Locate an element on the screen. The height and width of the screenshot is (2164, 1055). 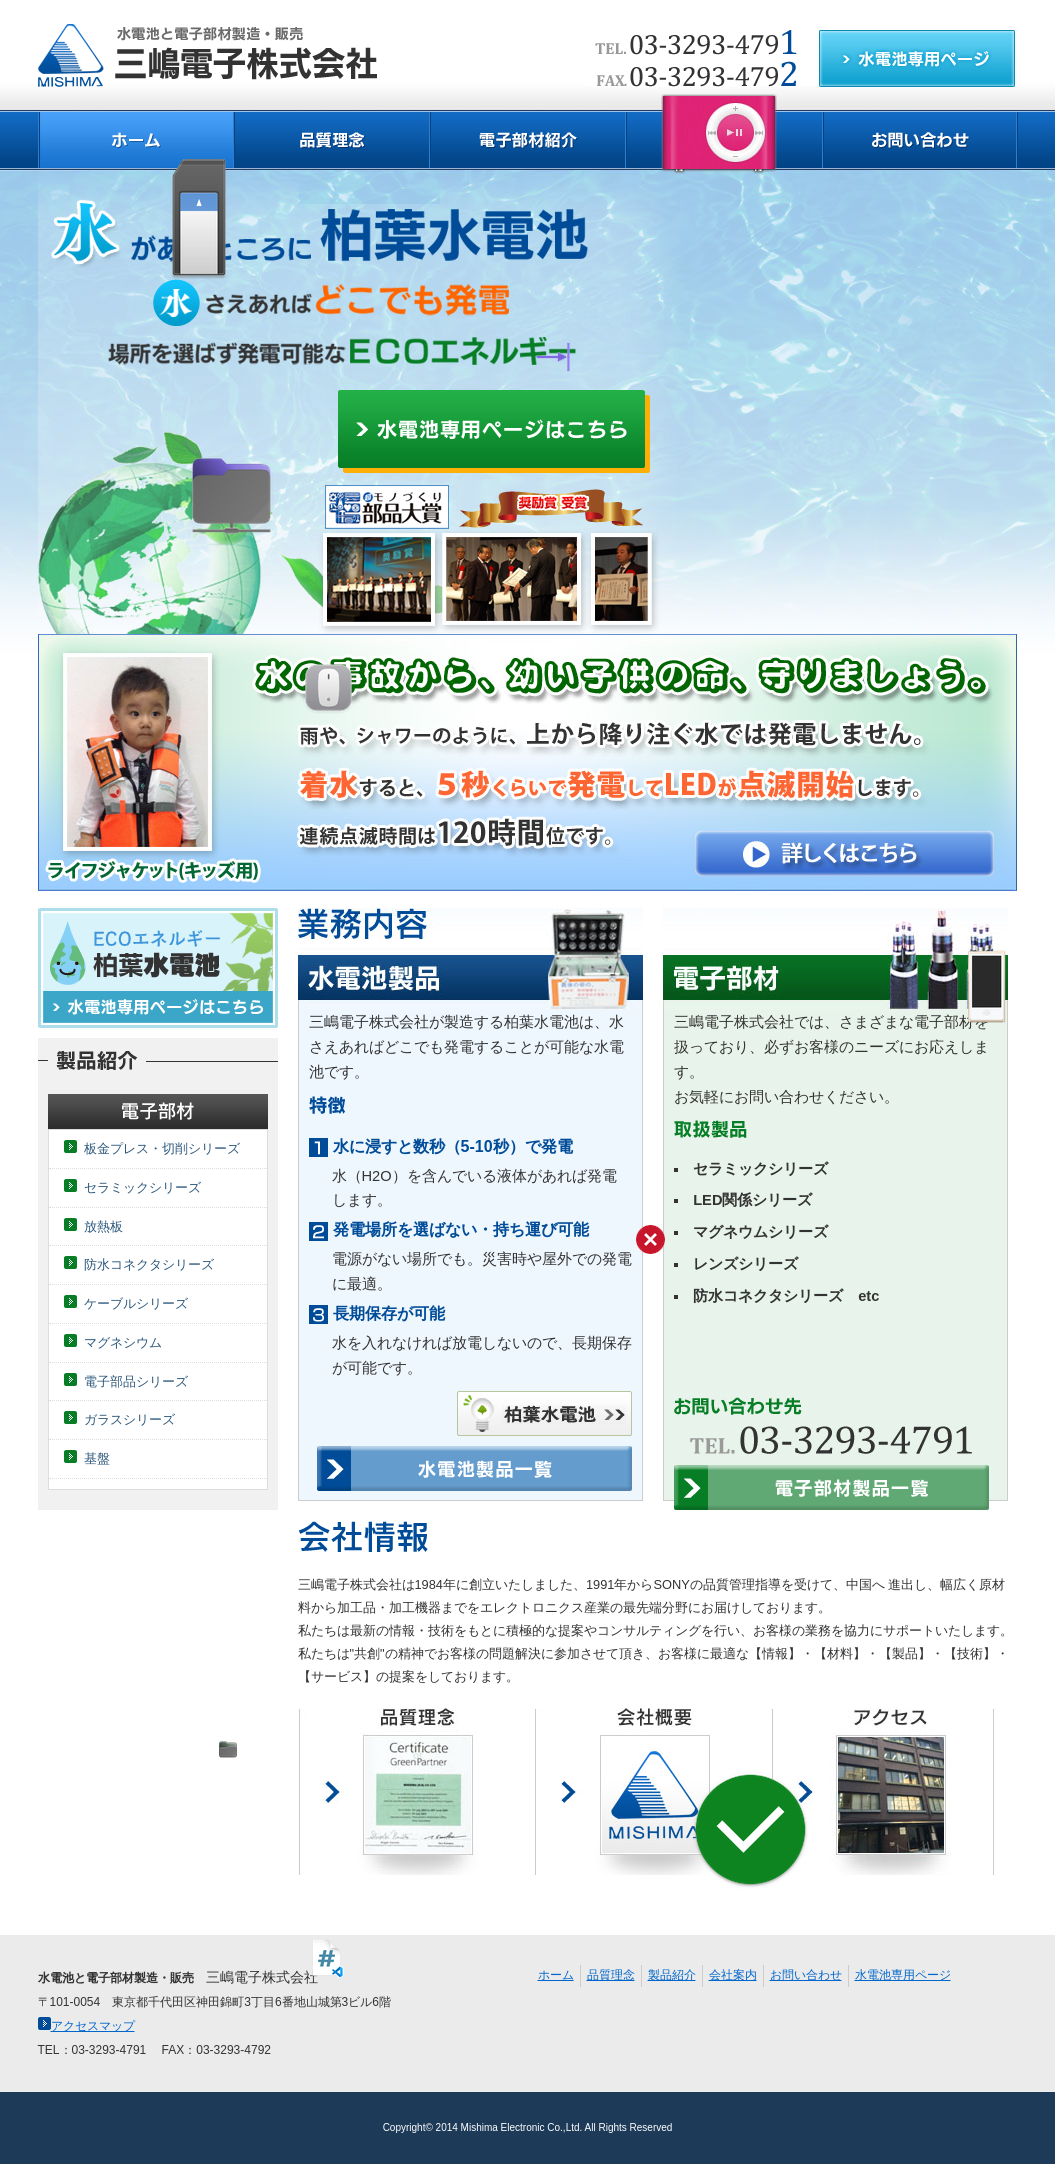
access memory stick or removable storage is located at coordinates (198, 218).